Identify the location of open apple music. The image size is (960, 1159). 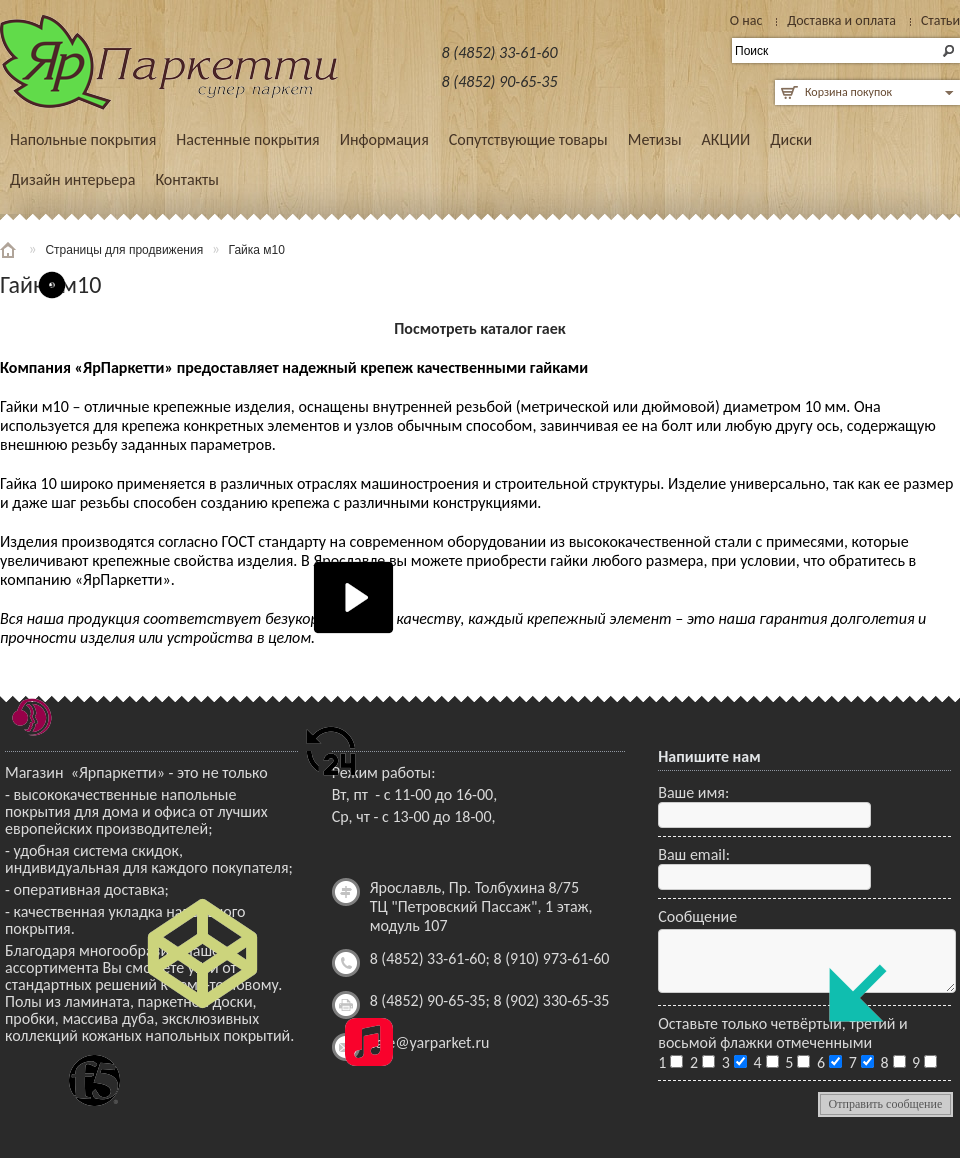
(369, 1042).